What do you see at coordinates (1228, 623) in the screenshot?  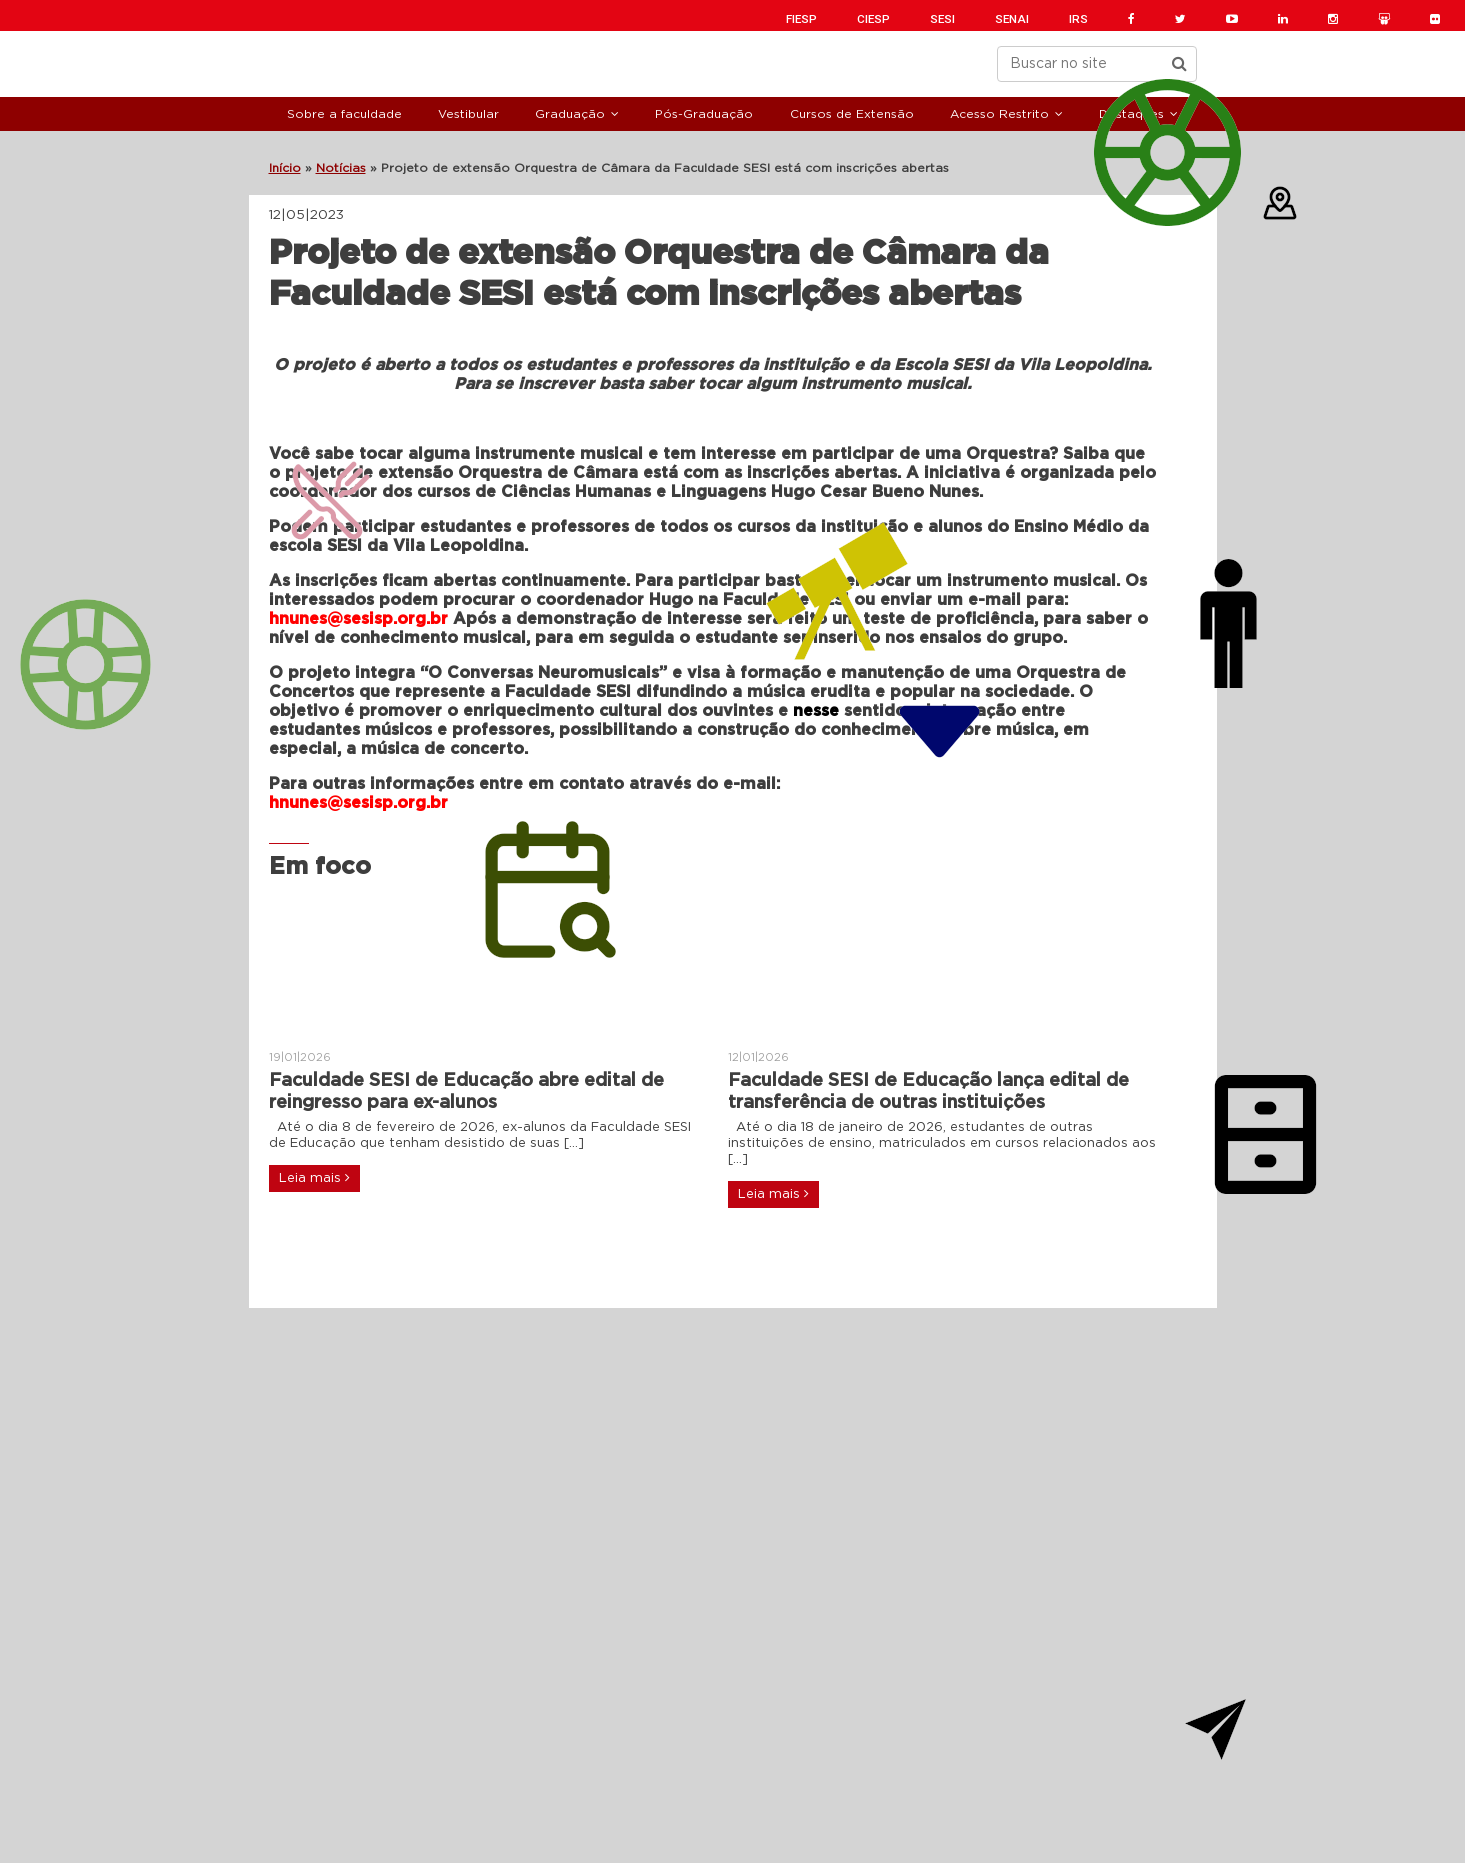 I see `select male gender option` at bounding box center [1228, 623].